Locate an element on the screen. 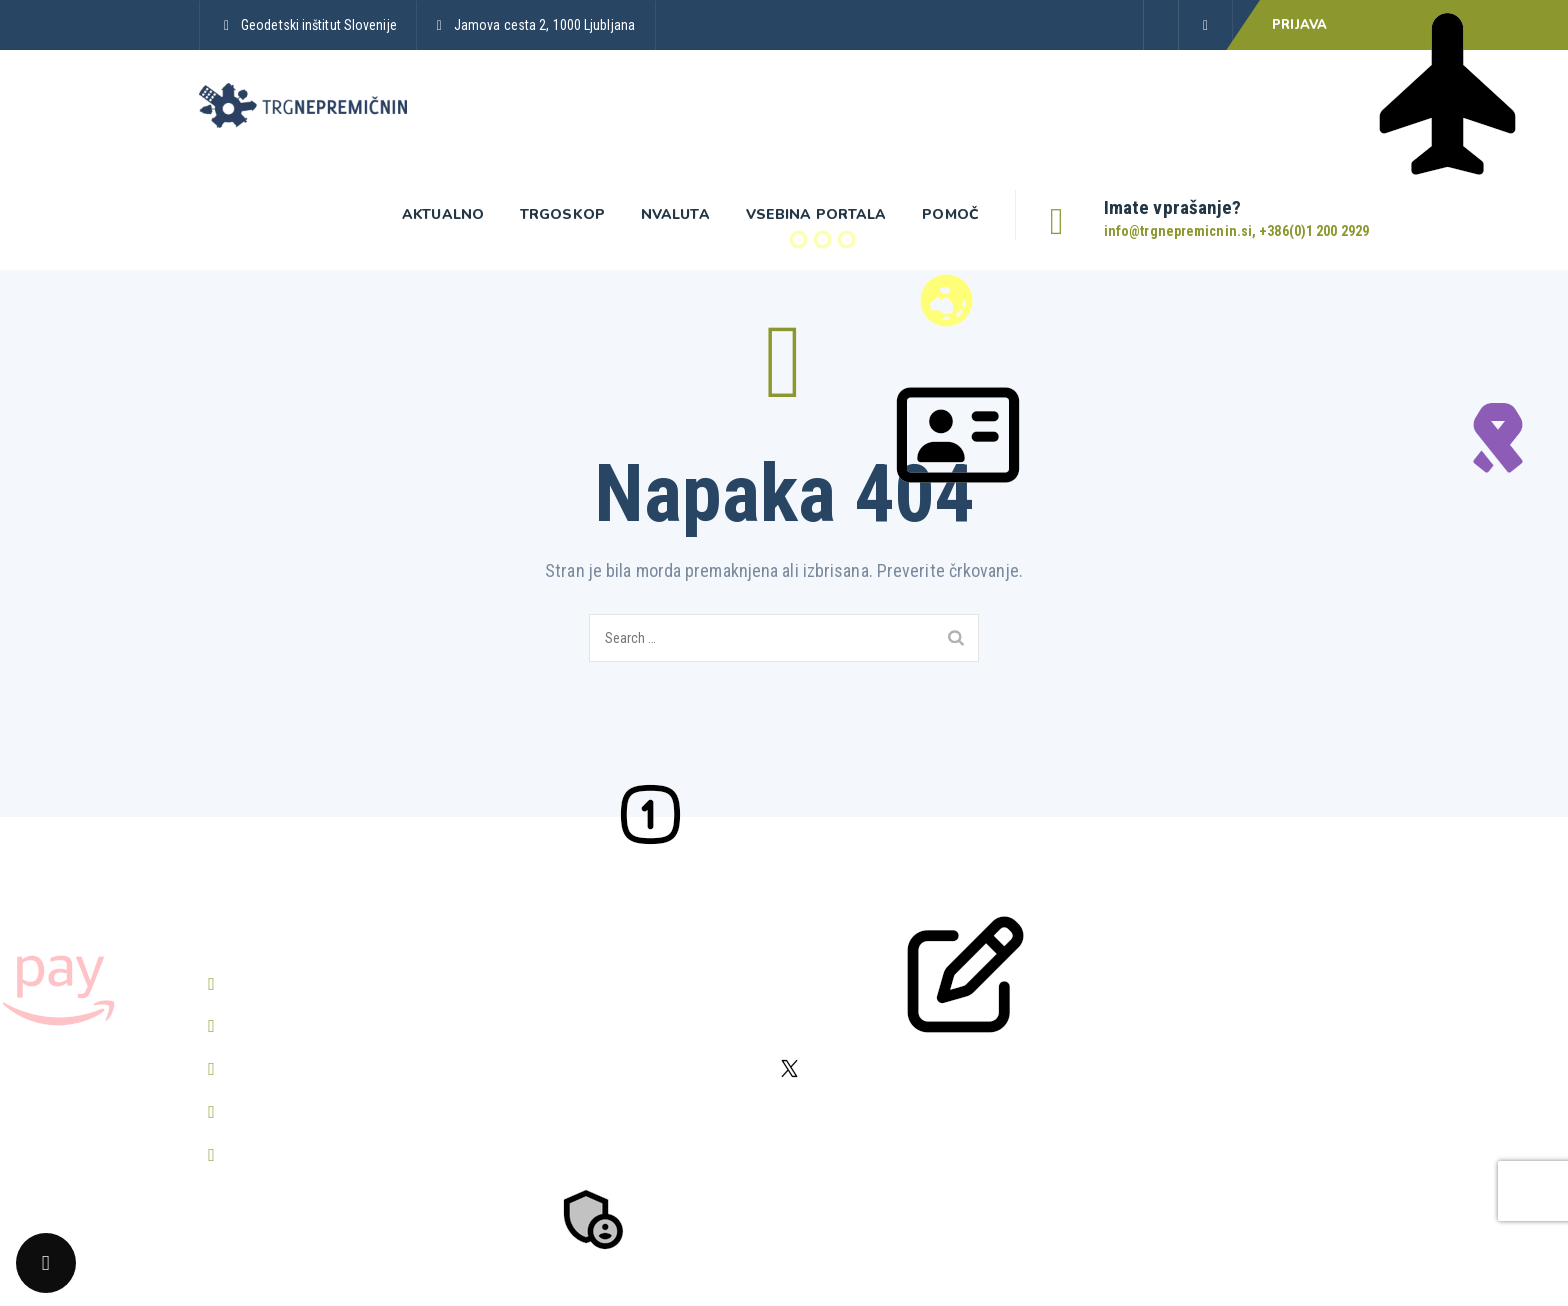 The image size is (1568, 1306). edit or compose a new document is located at coordinates (966, 974).